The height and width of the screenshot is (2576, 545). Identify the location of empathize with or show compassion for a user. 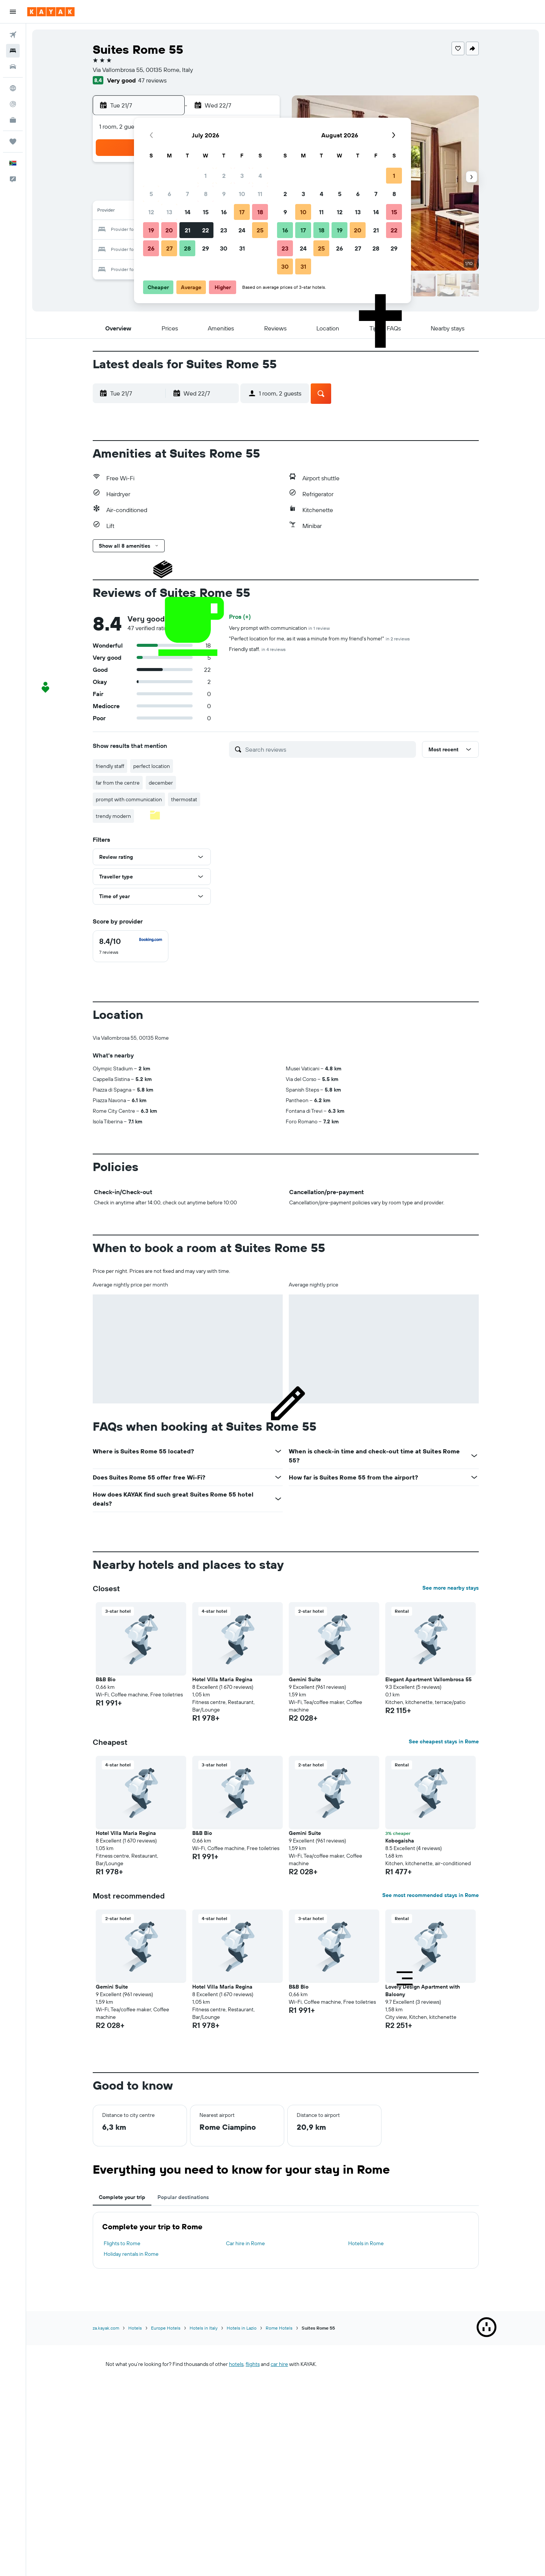
(45, 687).